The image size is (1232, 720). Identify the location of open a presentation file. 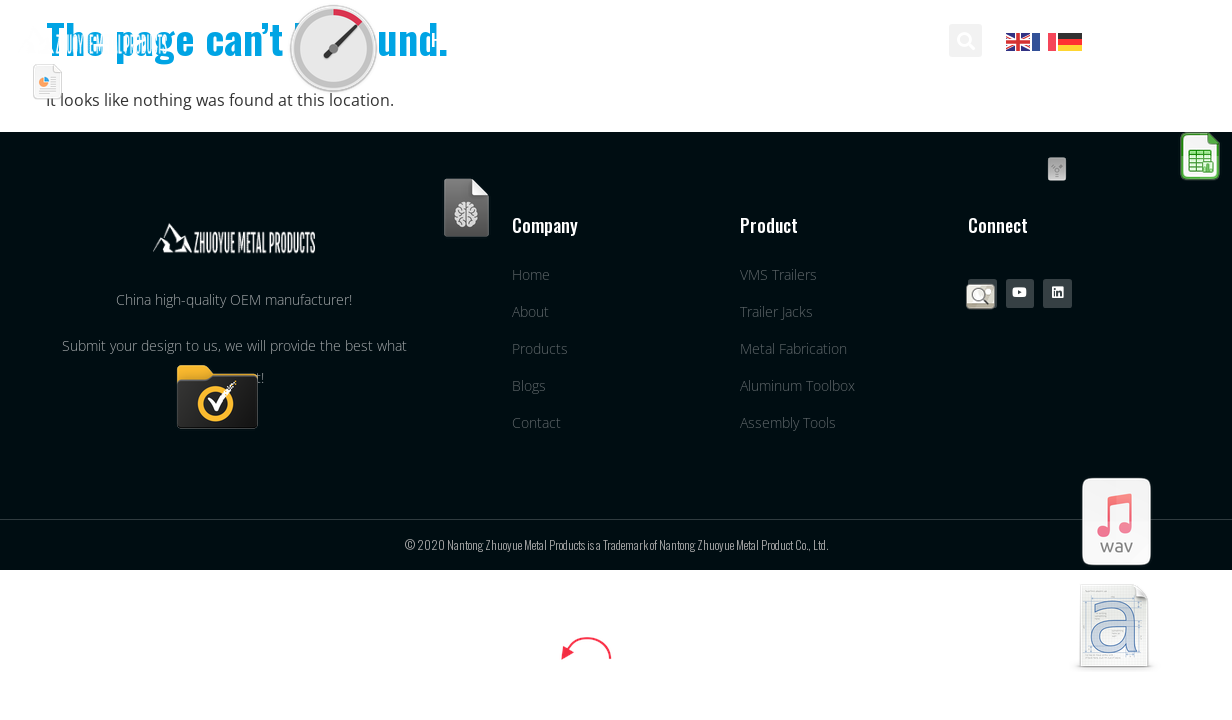
(47, 81).